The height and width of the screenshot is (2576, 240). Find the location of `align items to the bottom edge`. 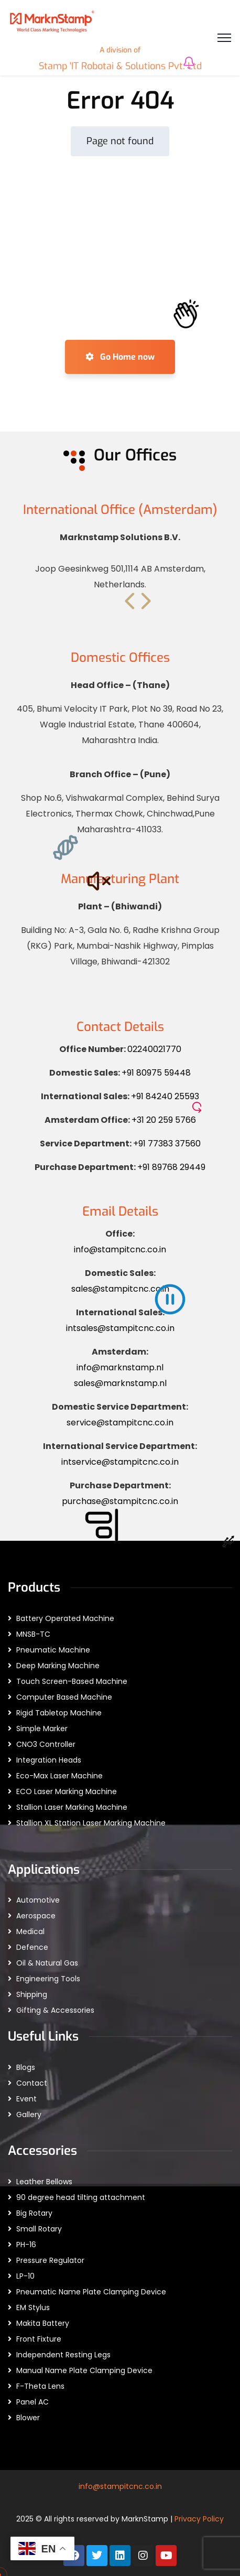

align items to the bottom edge is located at coordinates (102, 1525).